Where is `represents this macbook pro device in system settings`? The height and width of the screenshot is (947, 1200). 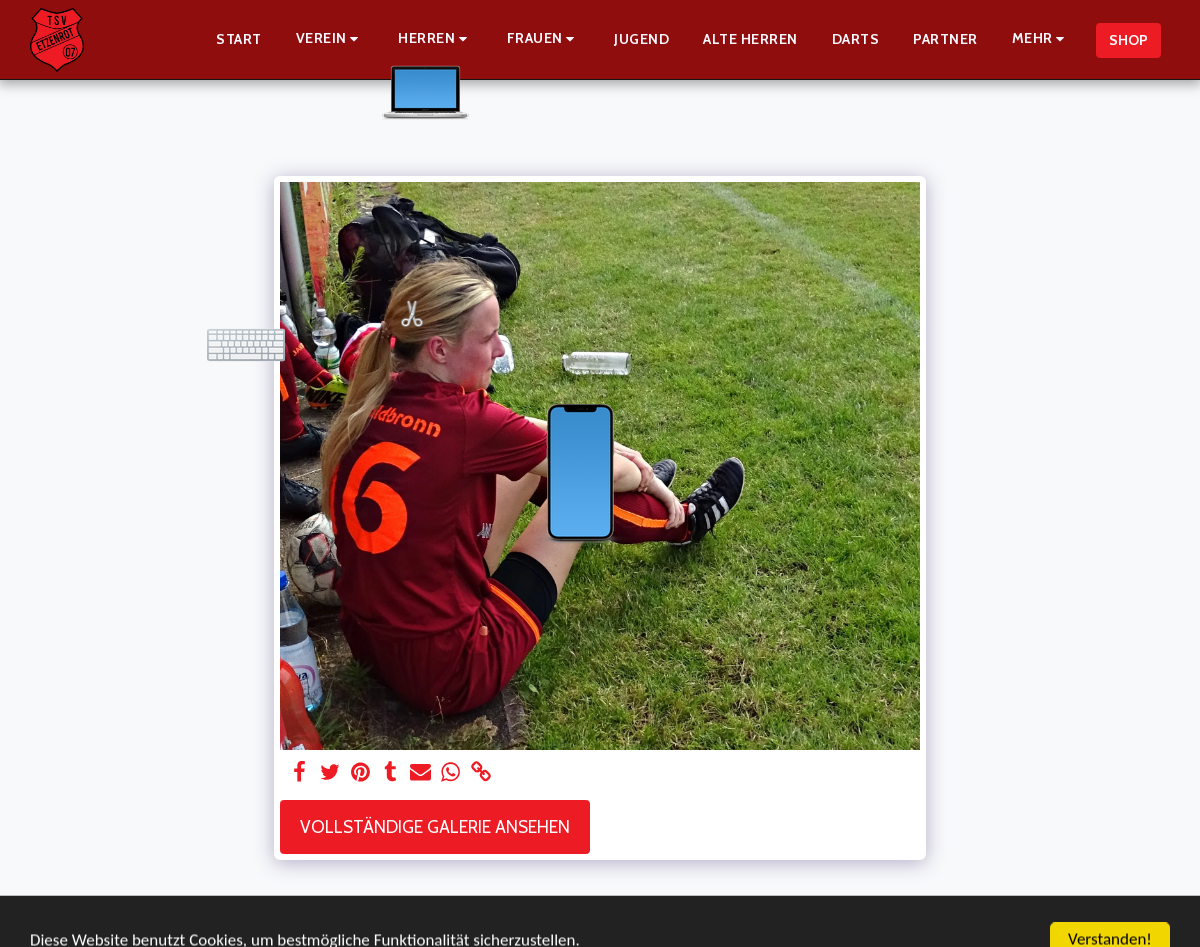
represents this macbook pro device in system settings is located at coordinates (425, 89).